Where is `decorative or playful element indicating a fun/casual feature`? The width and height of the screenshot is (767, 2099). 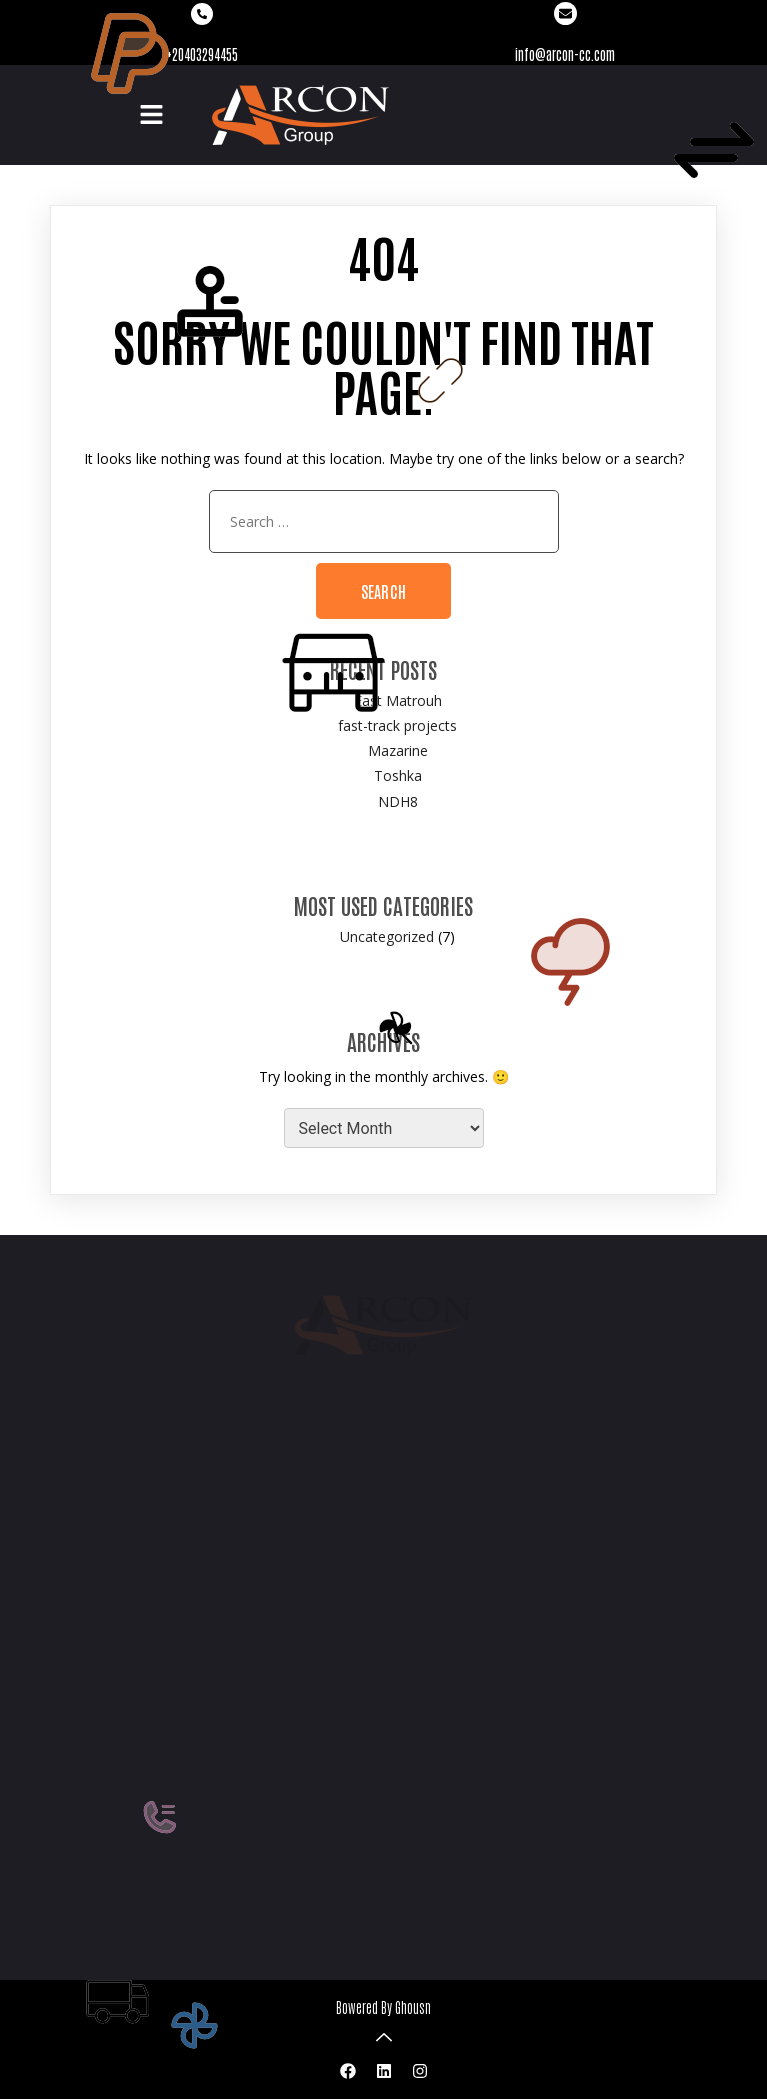
decorative or playful element indicating a fun/casual feature is located at coordinates (396, 1028).